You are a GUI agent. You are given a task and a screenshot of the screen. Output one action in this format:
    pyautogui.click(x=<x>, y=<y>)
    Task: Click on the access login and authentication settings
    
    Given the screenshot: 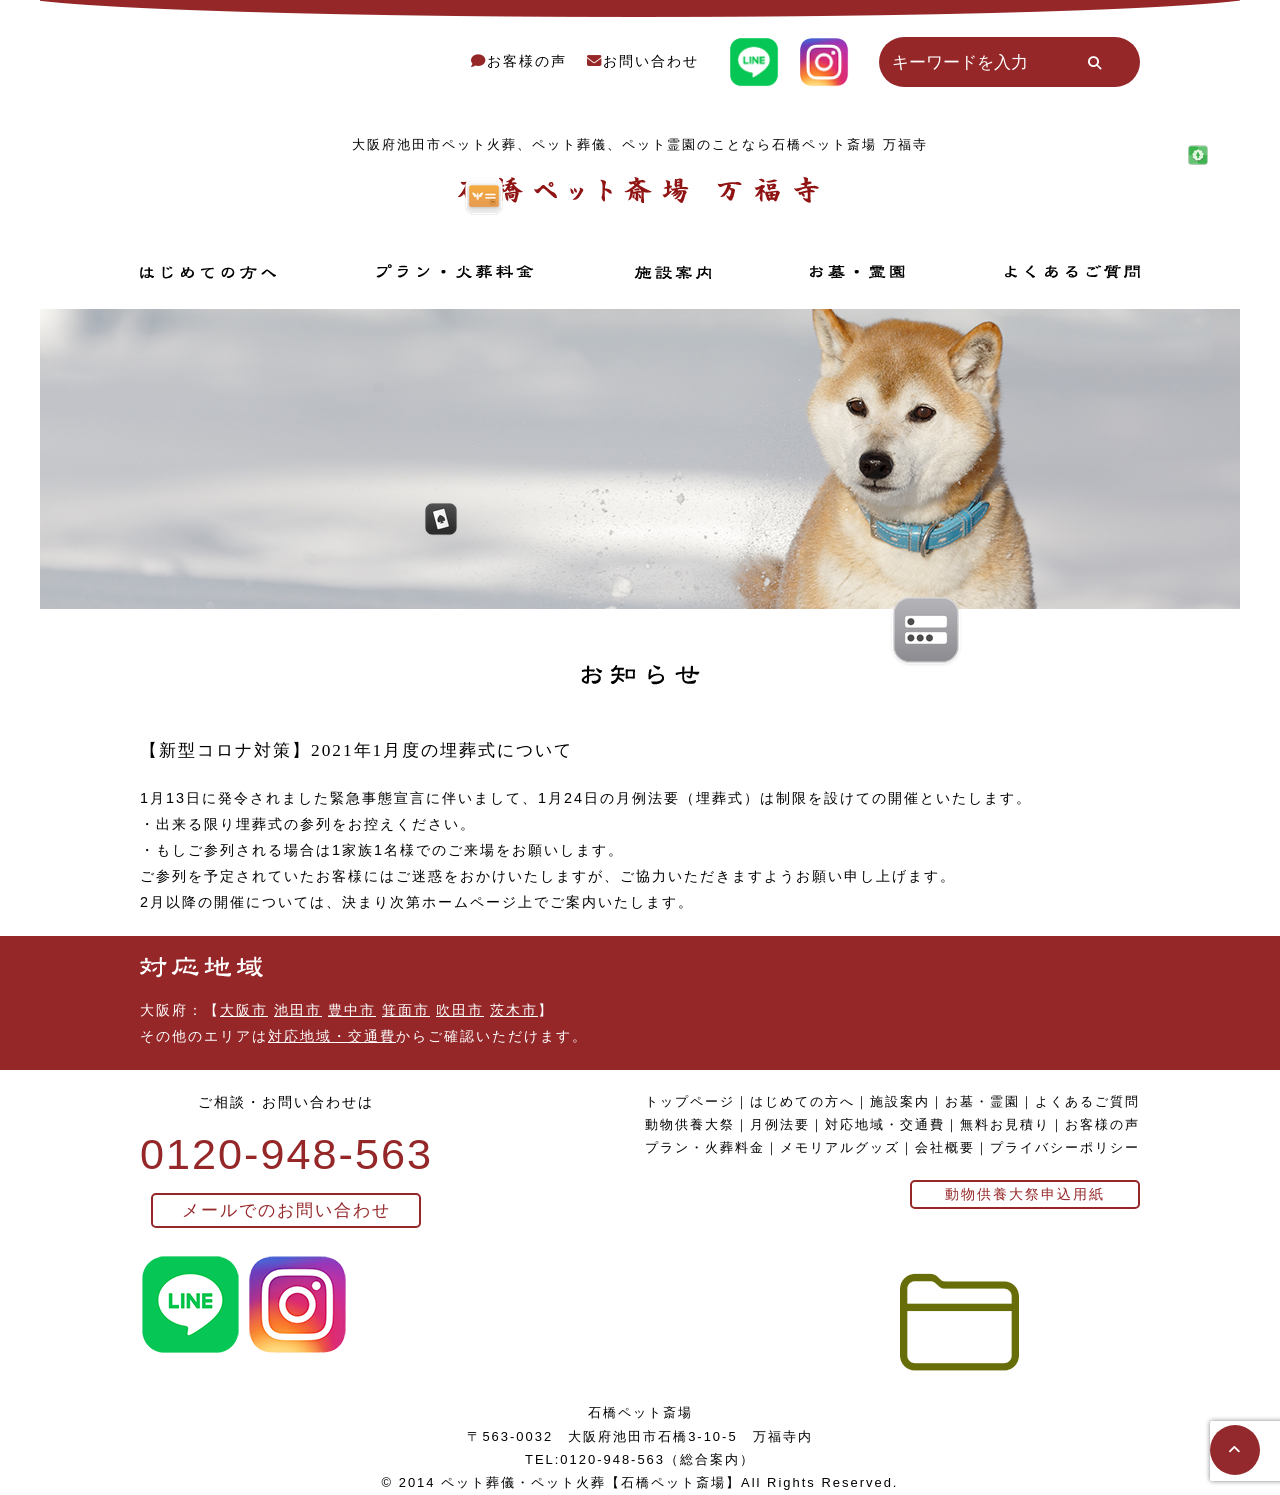 What is the action you would take?
    pyautogui.click(x=926, y=631)
    